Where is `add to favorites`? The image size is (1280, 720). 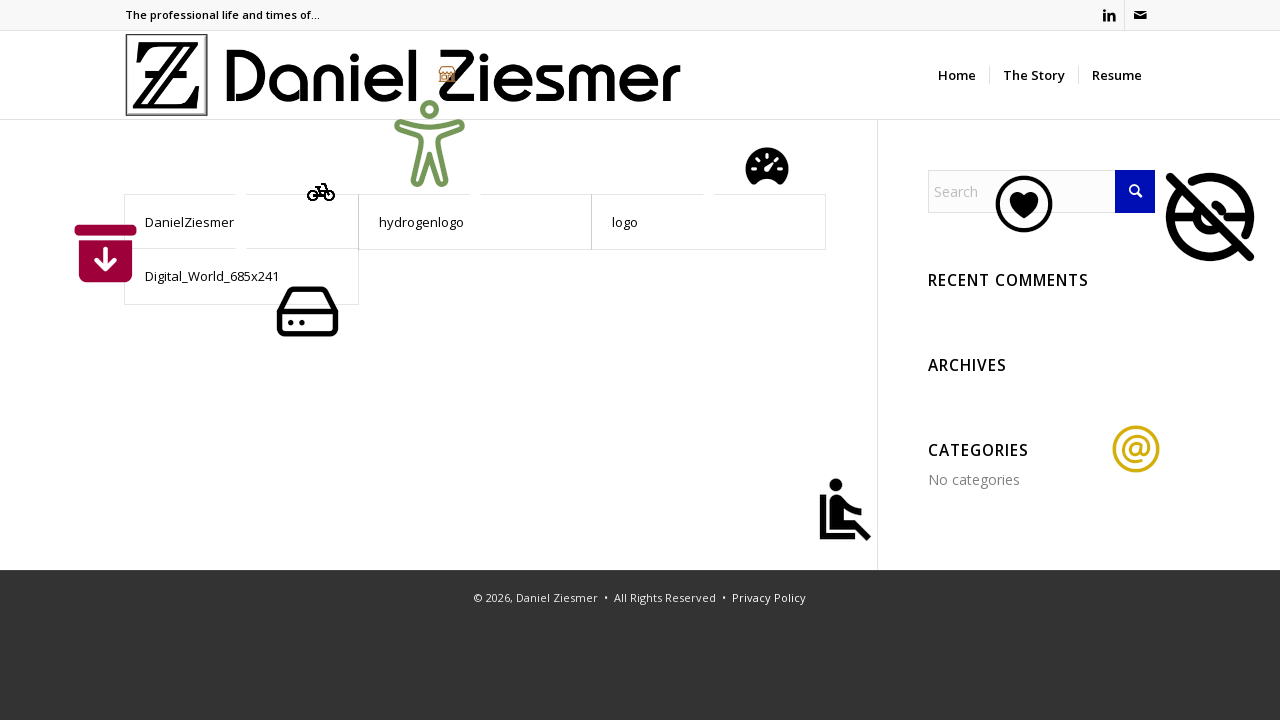 add to favorites is located at coordinates (1024, 204).